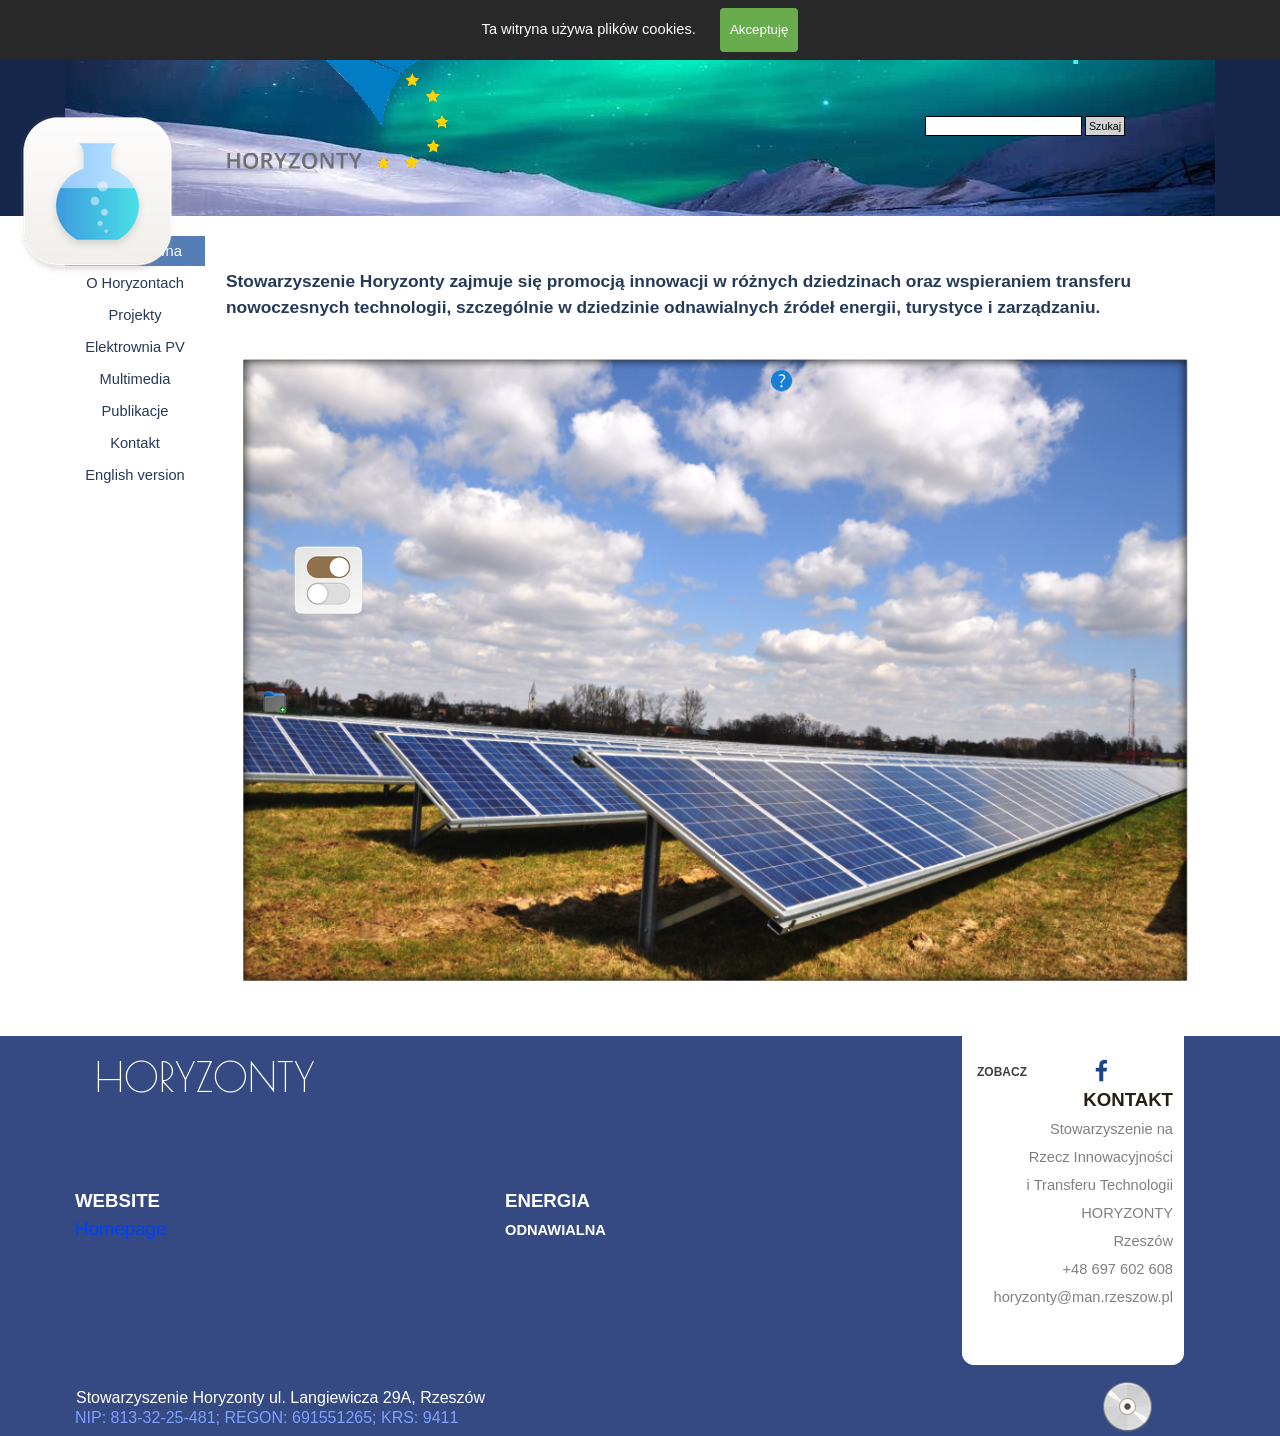 This screenshot has width=1280, height=1436. I want to click on open fluid app for creating site-specific browsers, so click(97, 191).